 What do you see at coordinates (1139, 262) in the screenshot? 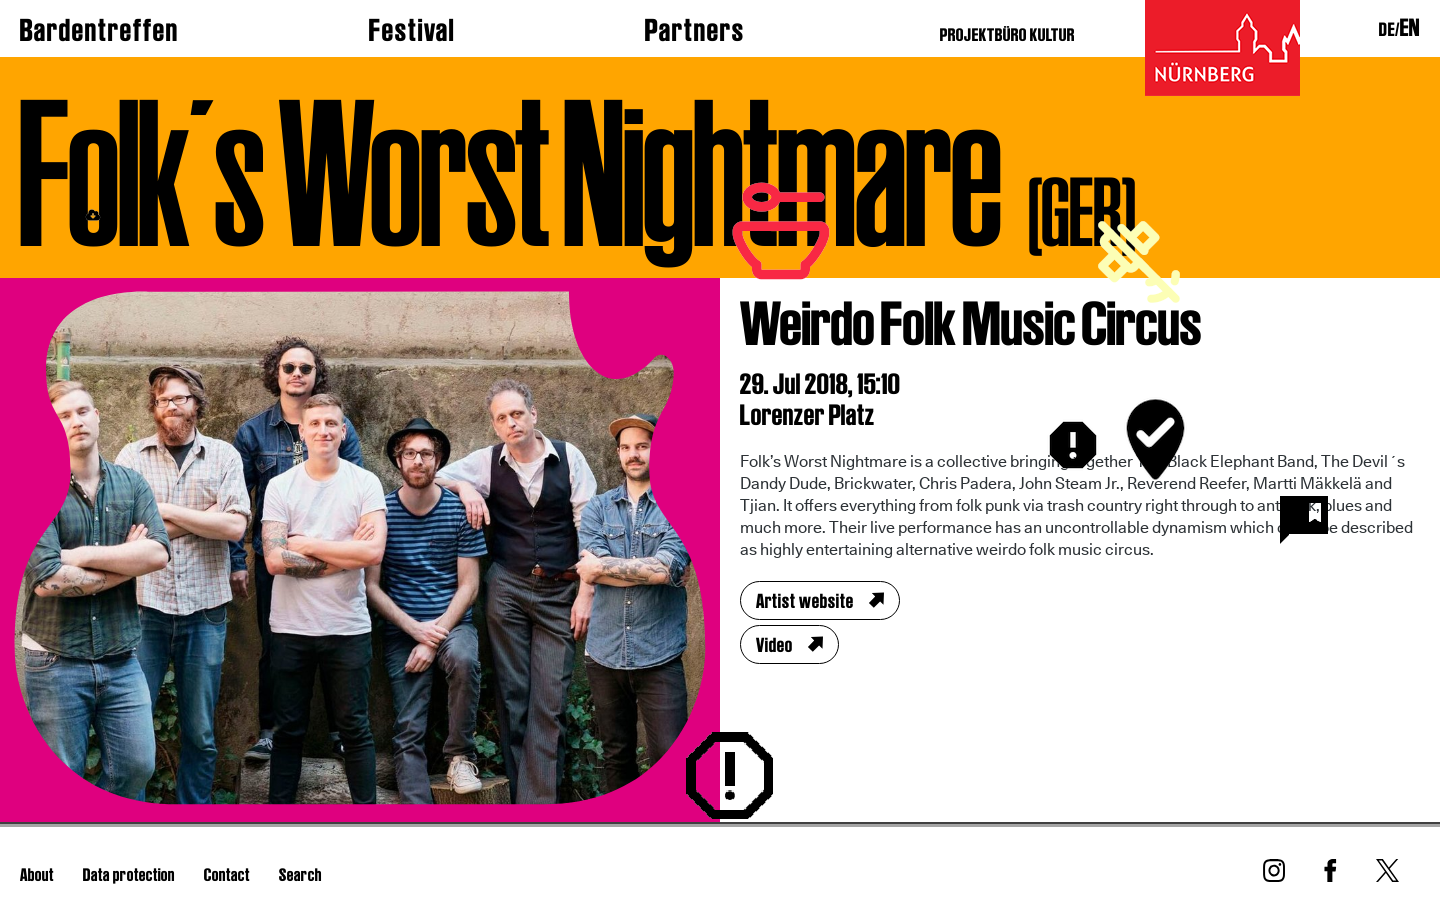
I see `satellite connection unavailable` at bounding box center [1139, 262].